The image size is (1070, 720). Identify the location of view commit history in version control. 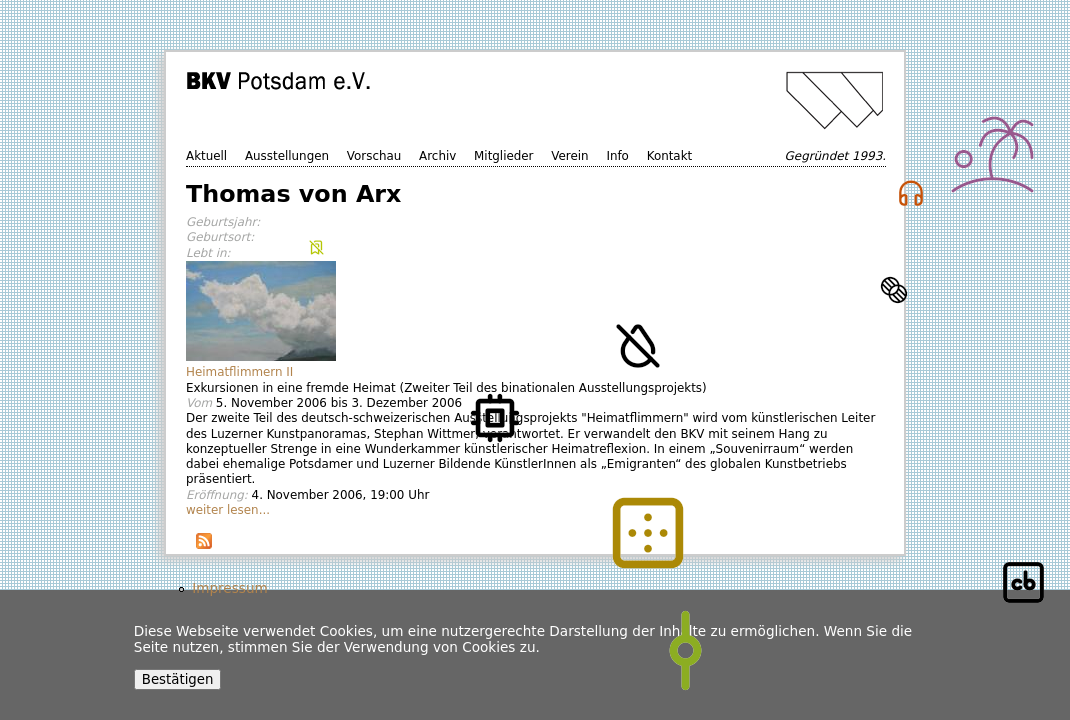
(685, 650).